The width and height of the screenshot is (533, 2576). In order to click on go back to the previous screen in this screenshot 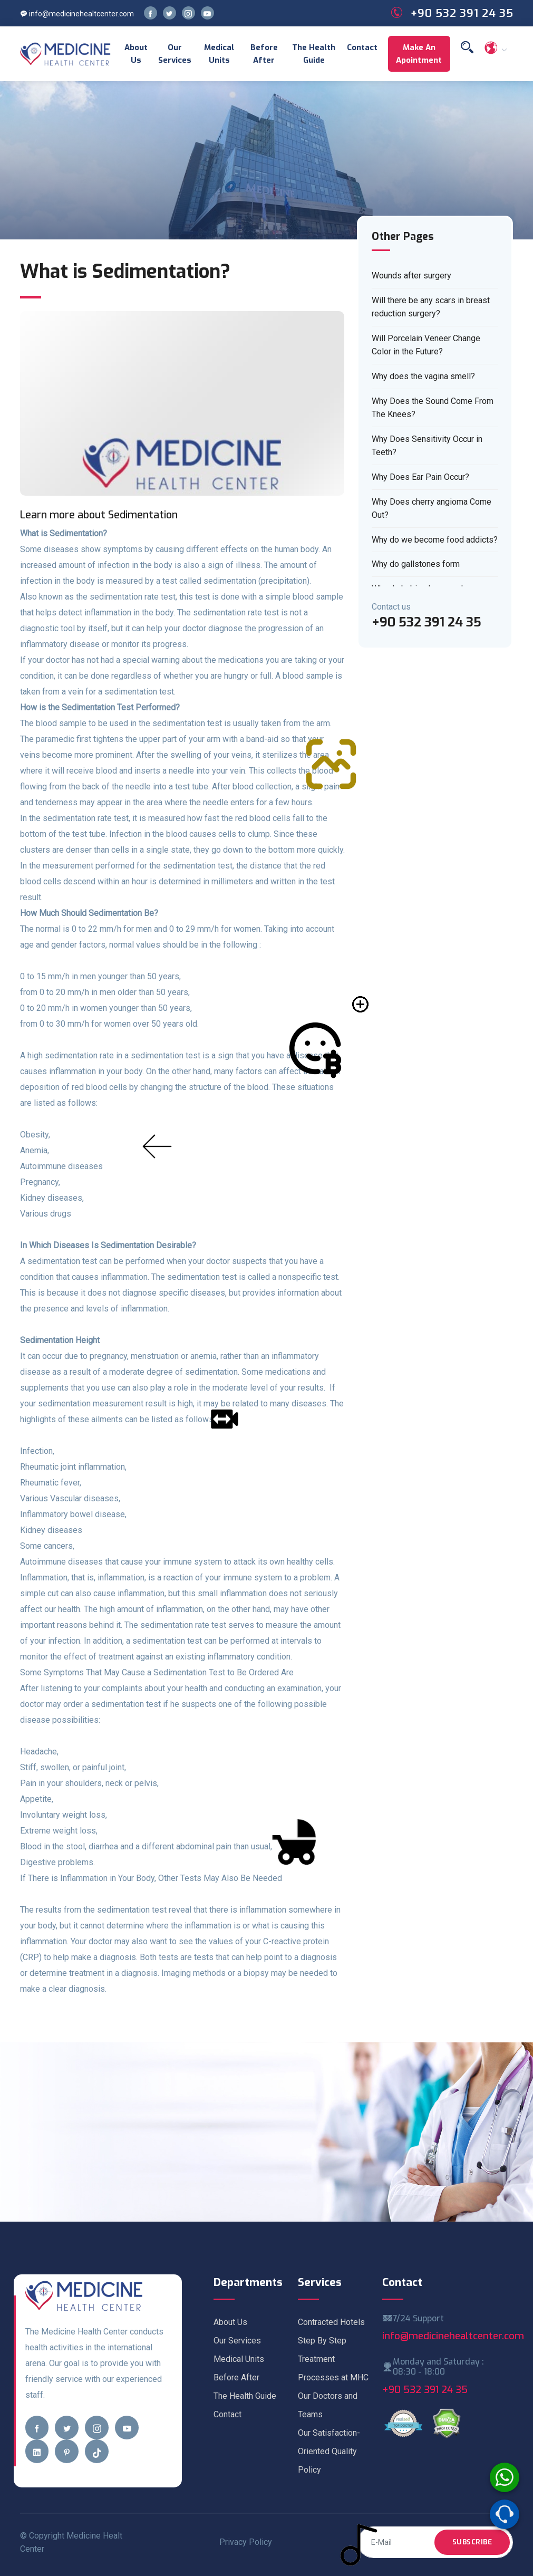, I will do `click(157, 1146)`.